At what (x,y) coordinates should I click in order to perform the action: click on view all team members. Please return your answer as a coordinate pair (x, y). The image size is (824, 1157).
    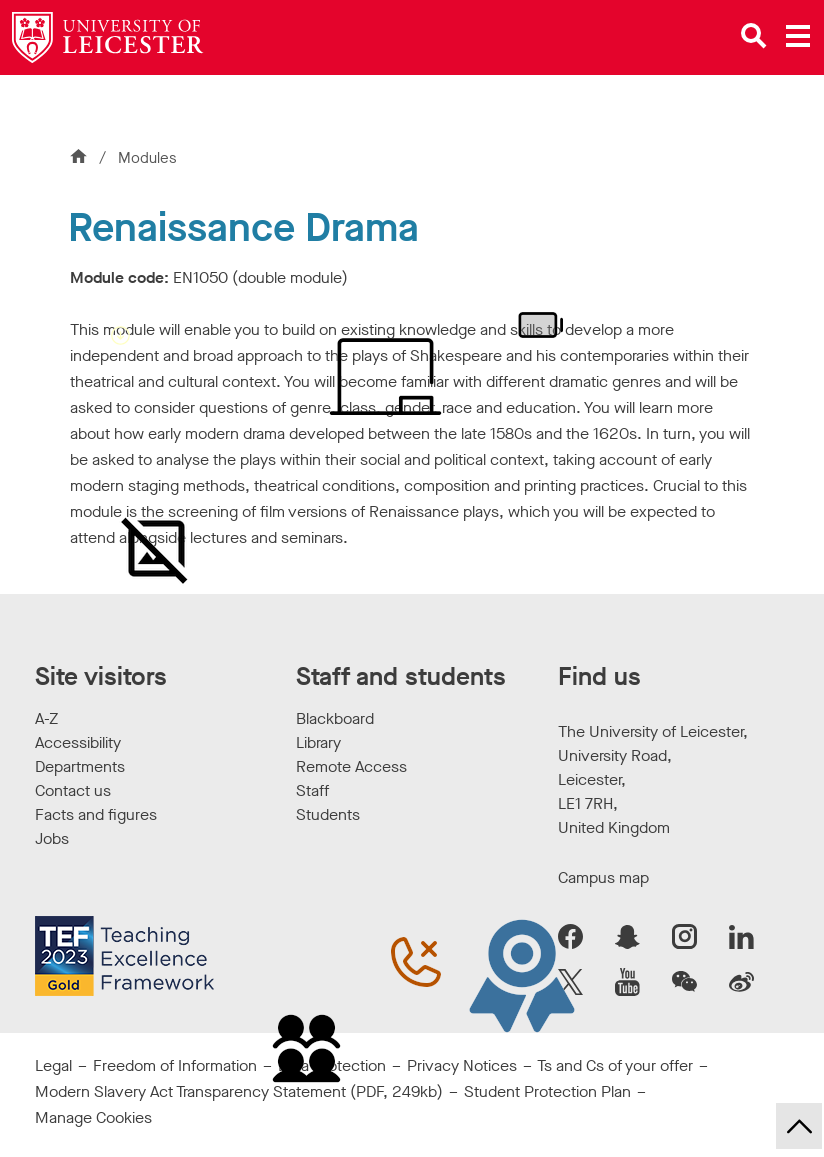
    Looking at the image, I should click on (306, 1048).